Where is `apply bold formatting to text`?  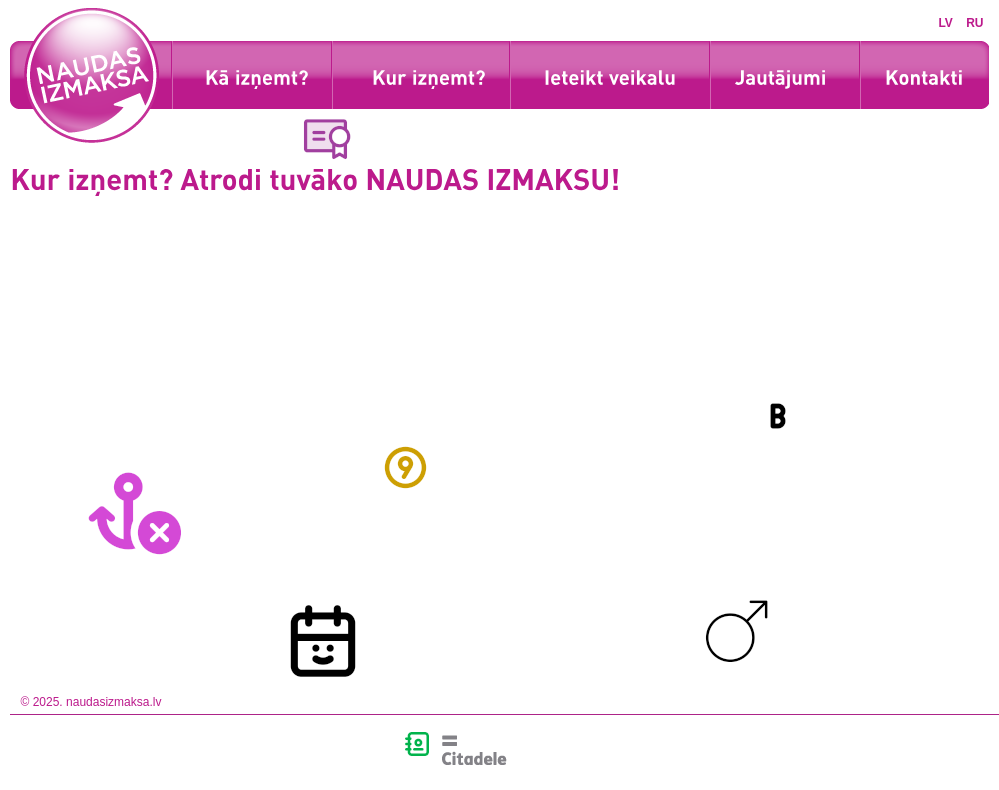 apply bold formatting to text is located at coordinates (778, 416).